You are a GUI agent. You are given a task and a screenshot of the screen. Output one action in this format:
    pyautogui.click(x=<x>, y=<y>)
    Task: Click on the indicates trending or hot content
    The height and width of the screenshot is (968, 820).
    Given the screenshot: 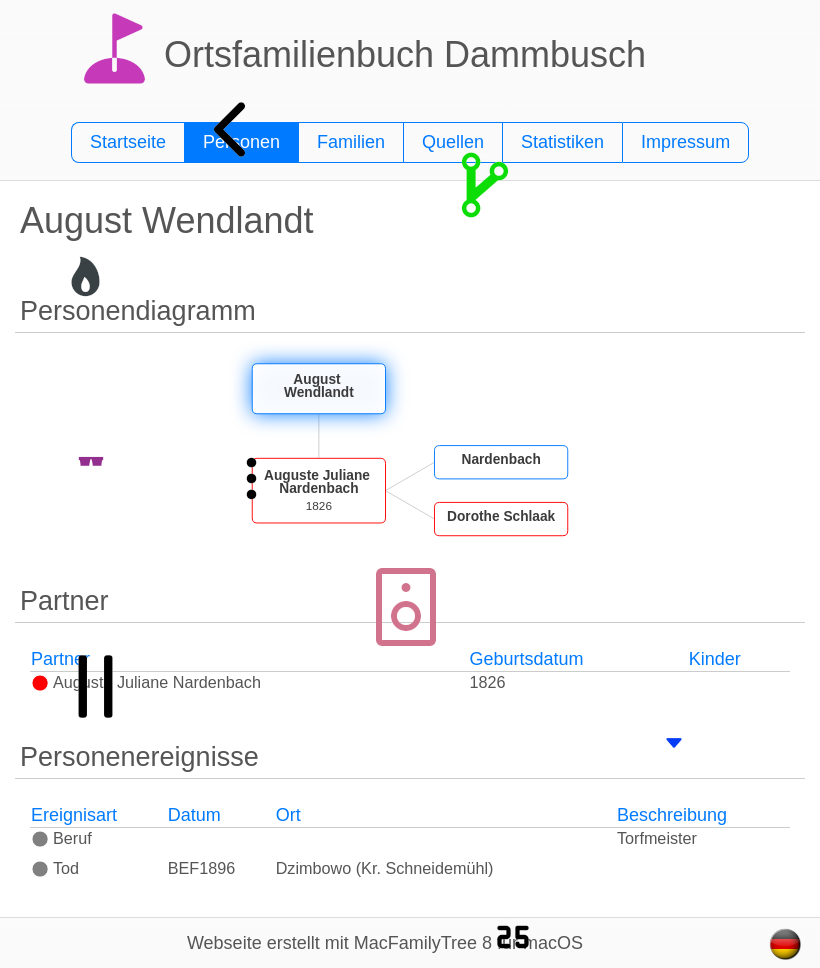 What is the action you would take?
    pyautogui.click(x=85, y=276)
    